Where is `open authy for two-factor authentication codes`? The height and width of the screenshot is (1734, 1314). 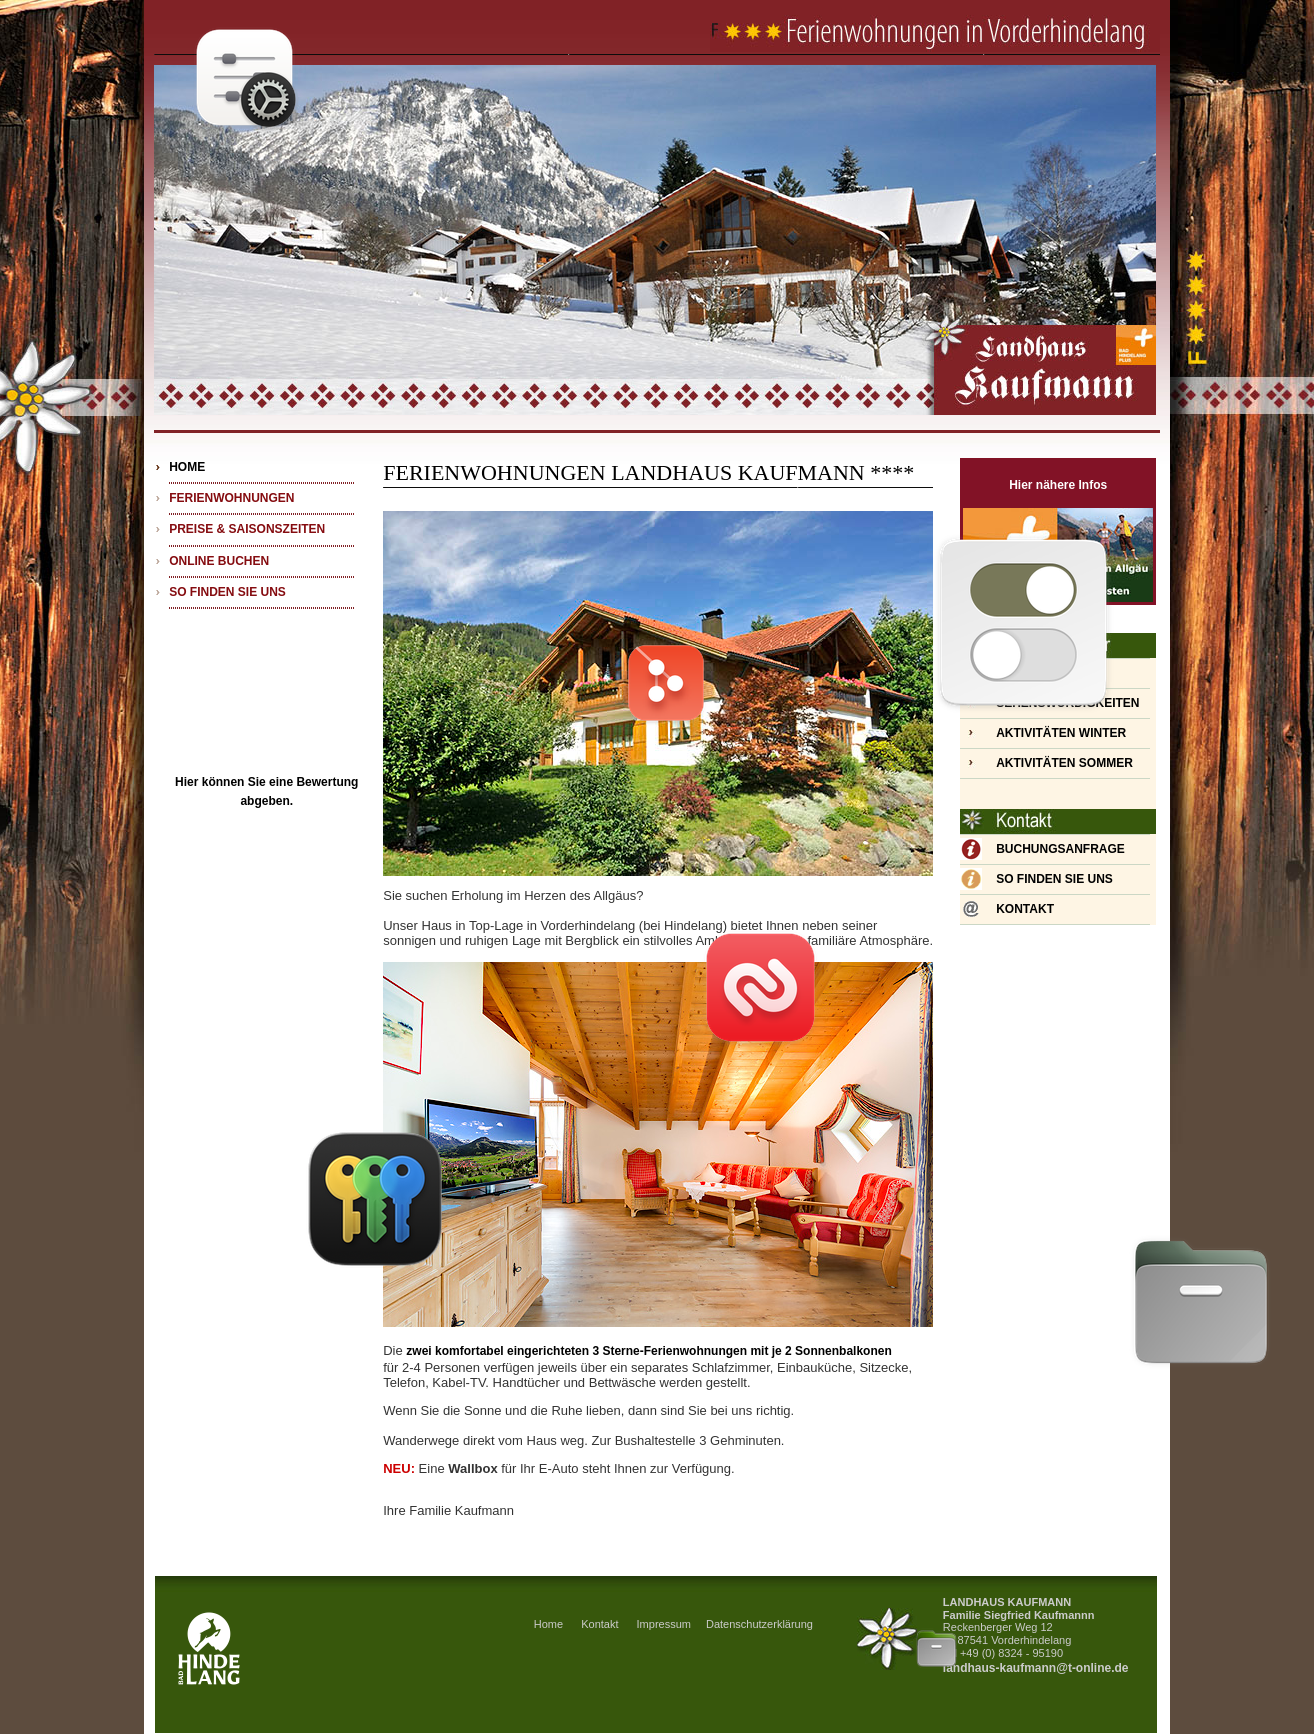 open authy for two-factor authentication codes is located at coordinates (760, 987).